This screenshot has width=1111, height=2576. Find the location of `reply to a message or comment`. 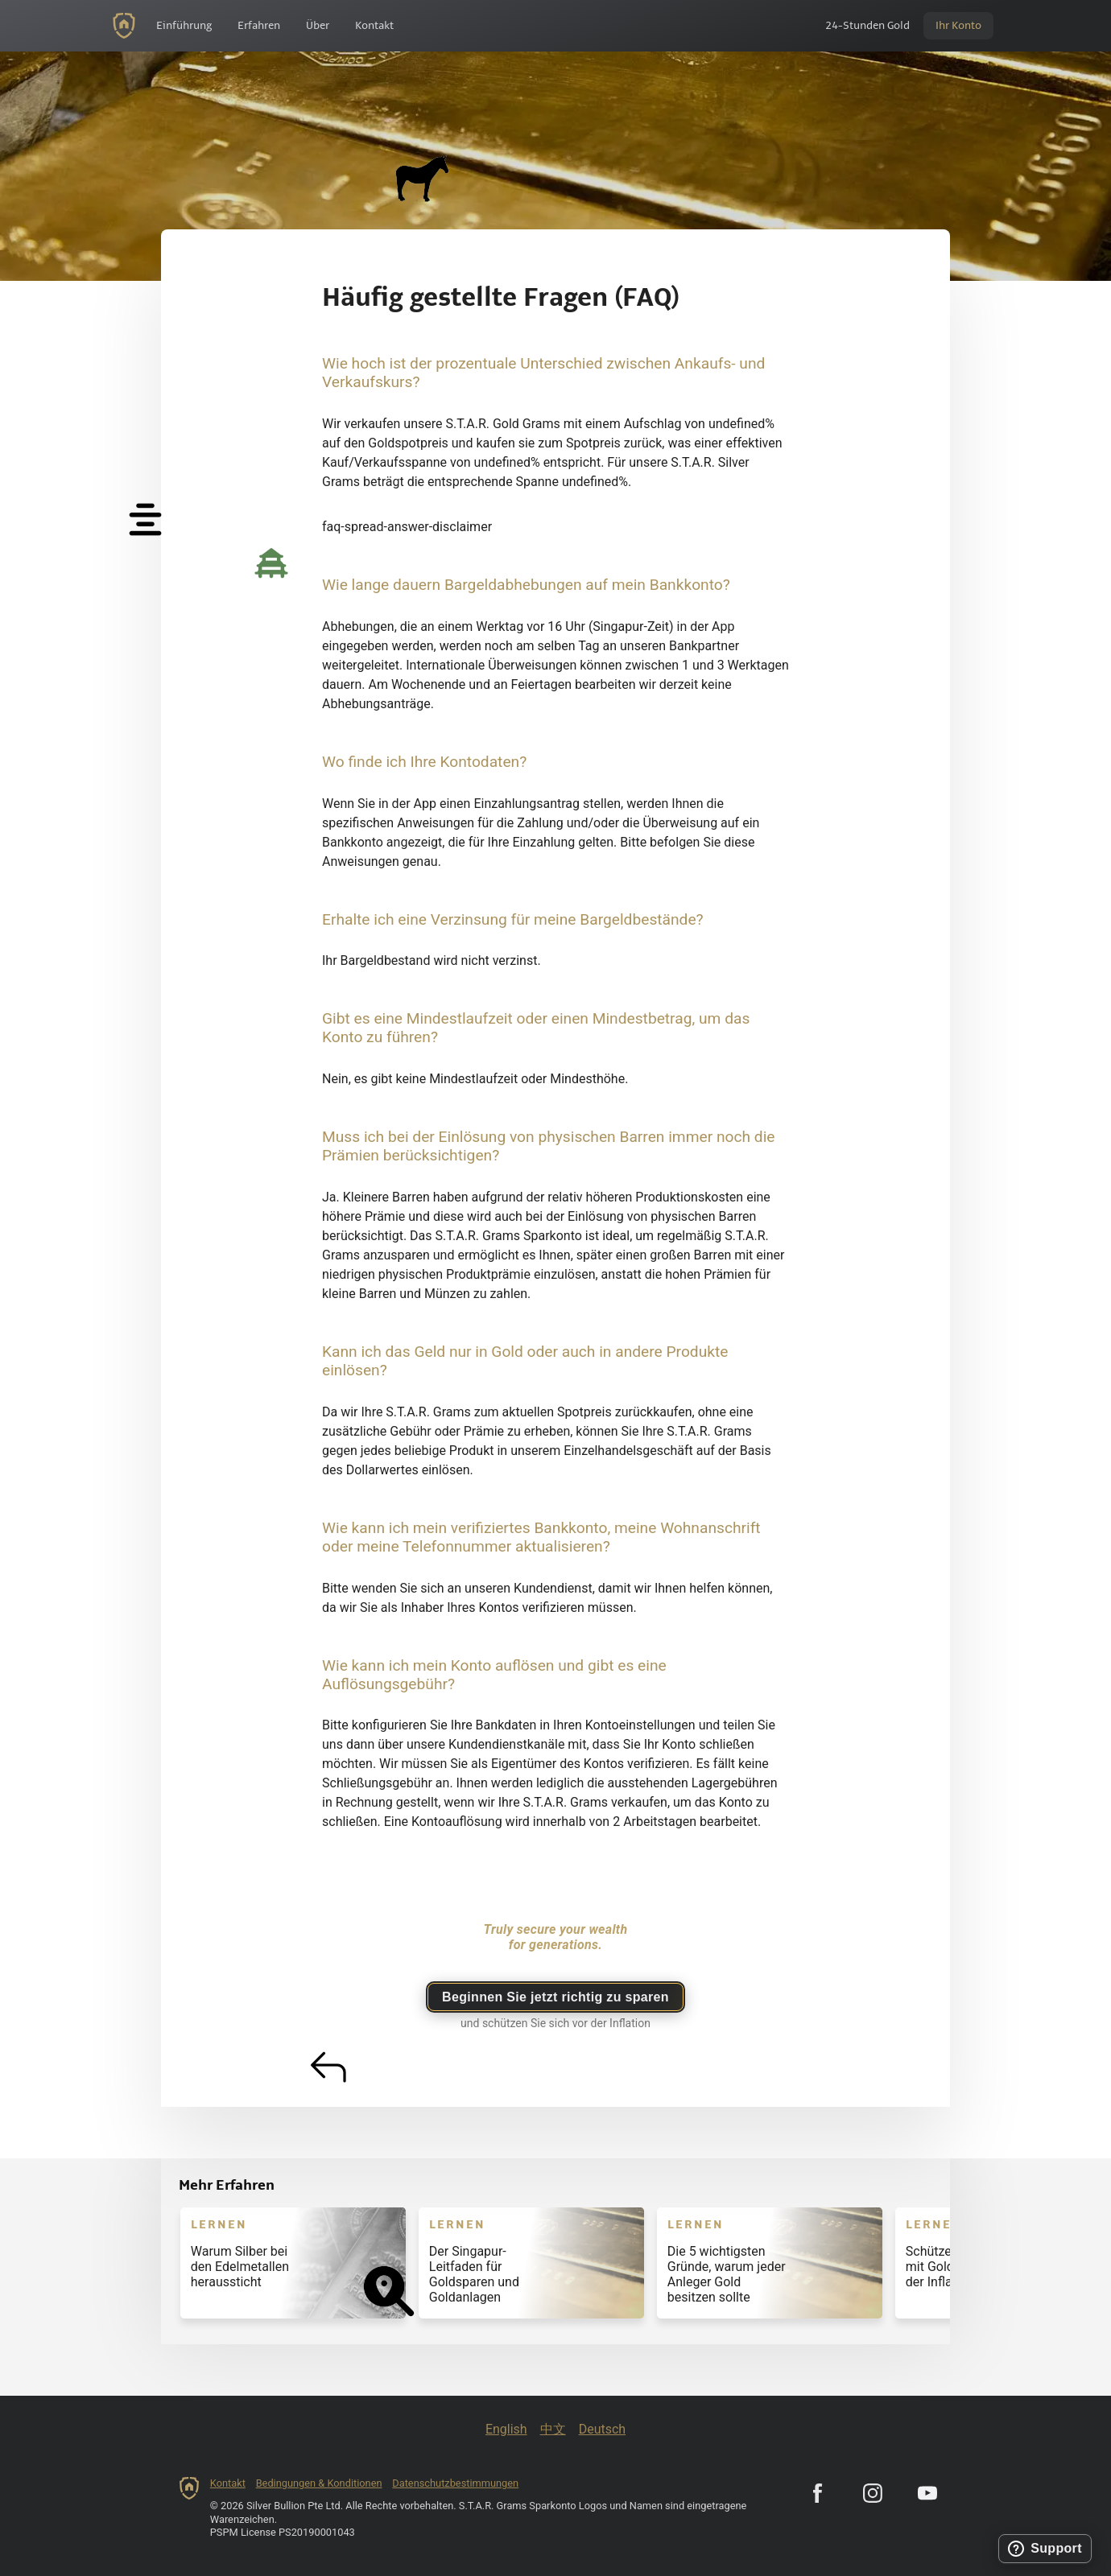

reply to a message or comment is located at coordinates (328, 2067).